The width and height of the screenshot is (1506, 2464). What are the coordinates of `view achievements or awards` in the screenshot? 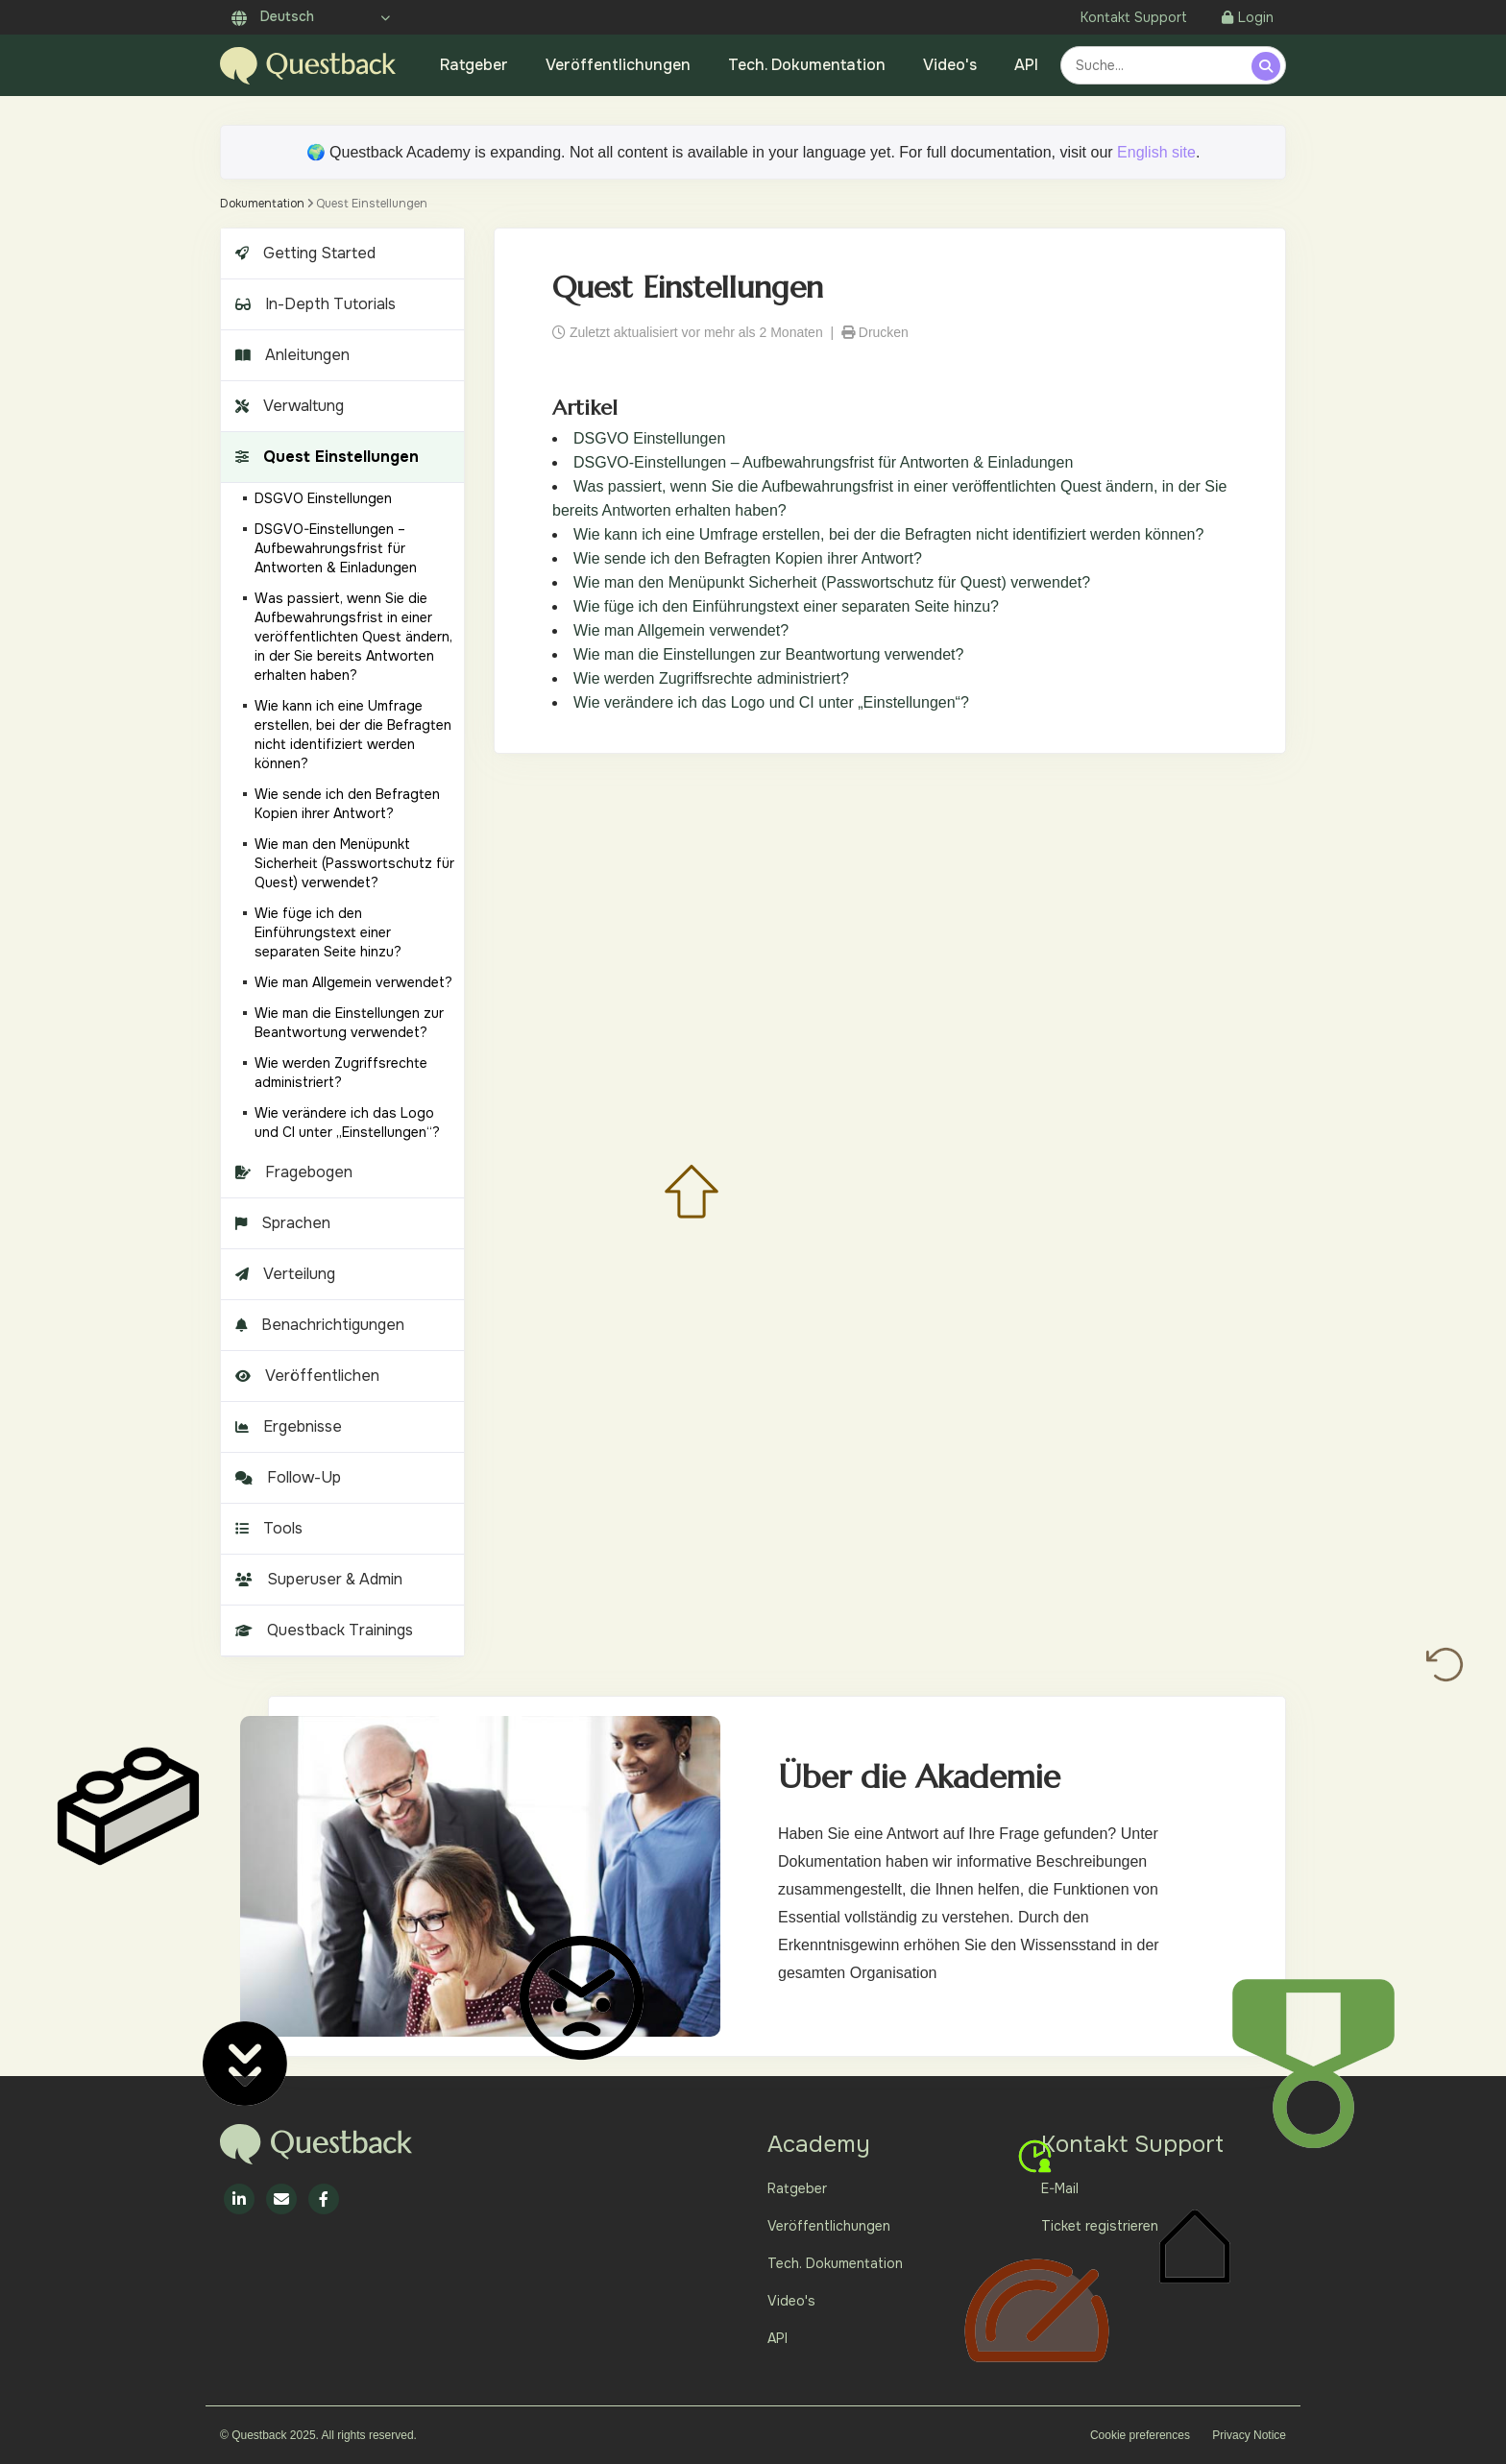 It's located at (1313, 2053).